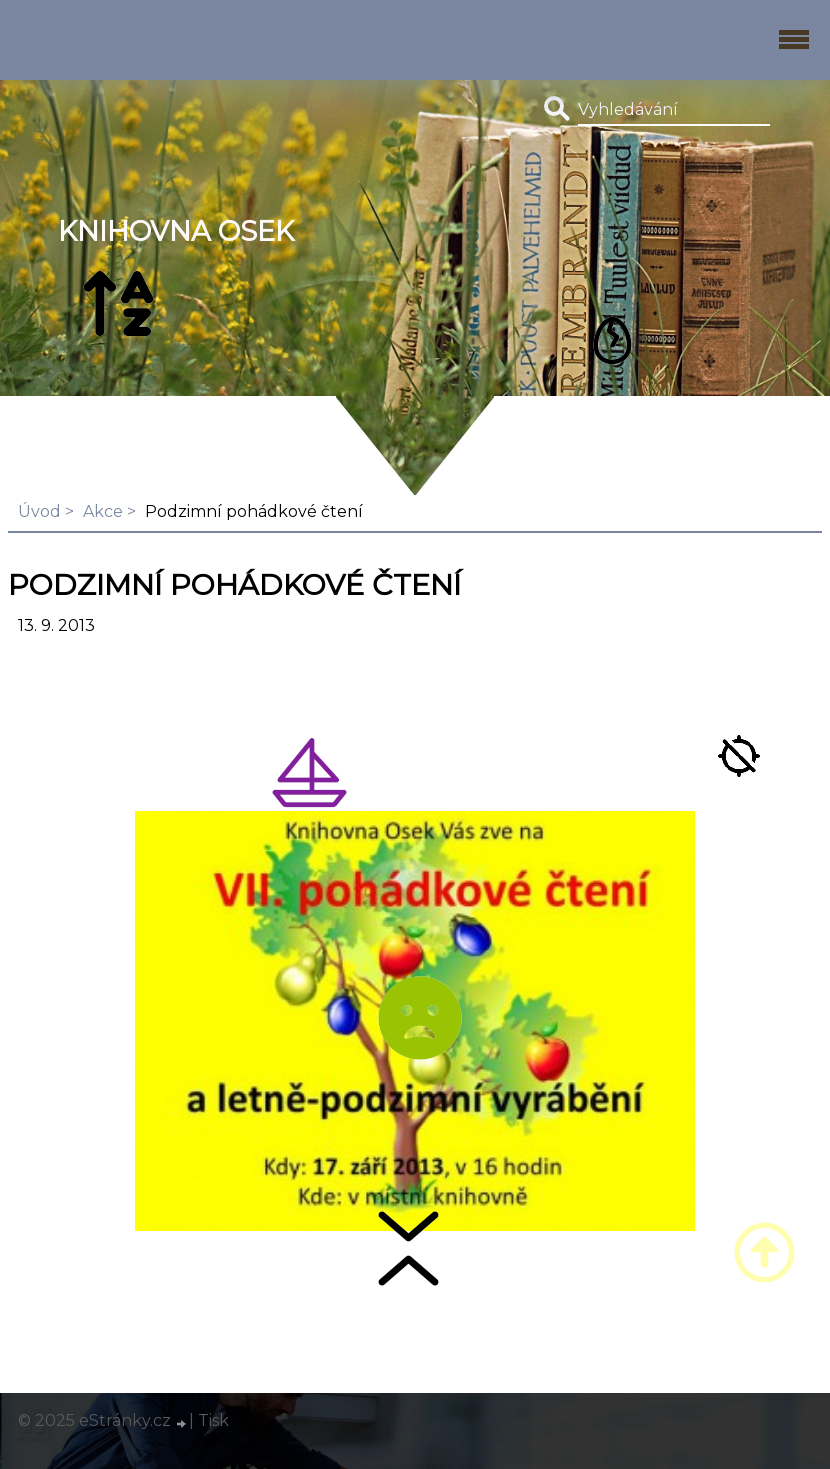  I want to click on scroll to top of page, so click(764, 1252).